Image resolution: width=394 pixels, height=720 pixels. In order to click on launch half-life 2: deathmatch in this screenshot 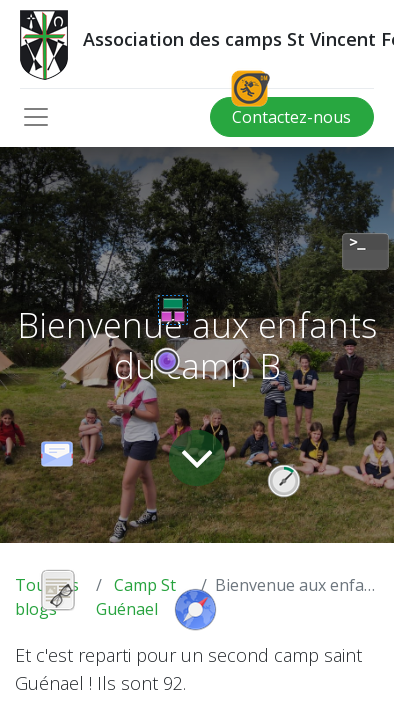, I will do `click(249, 88)`.